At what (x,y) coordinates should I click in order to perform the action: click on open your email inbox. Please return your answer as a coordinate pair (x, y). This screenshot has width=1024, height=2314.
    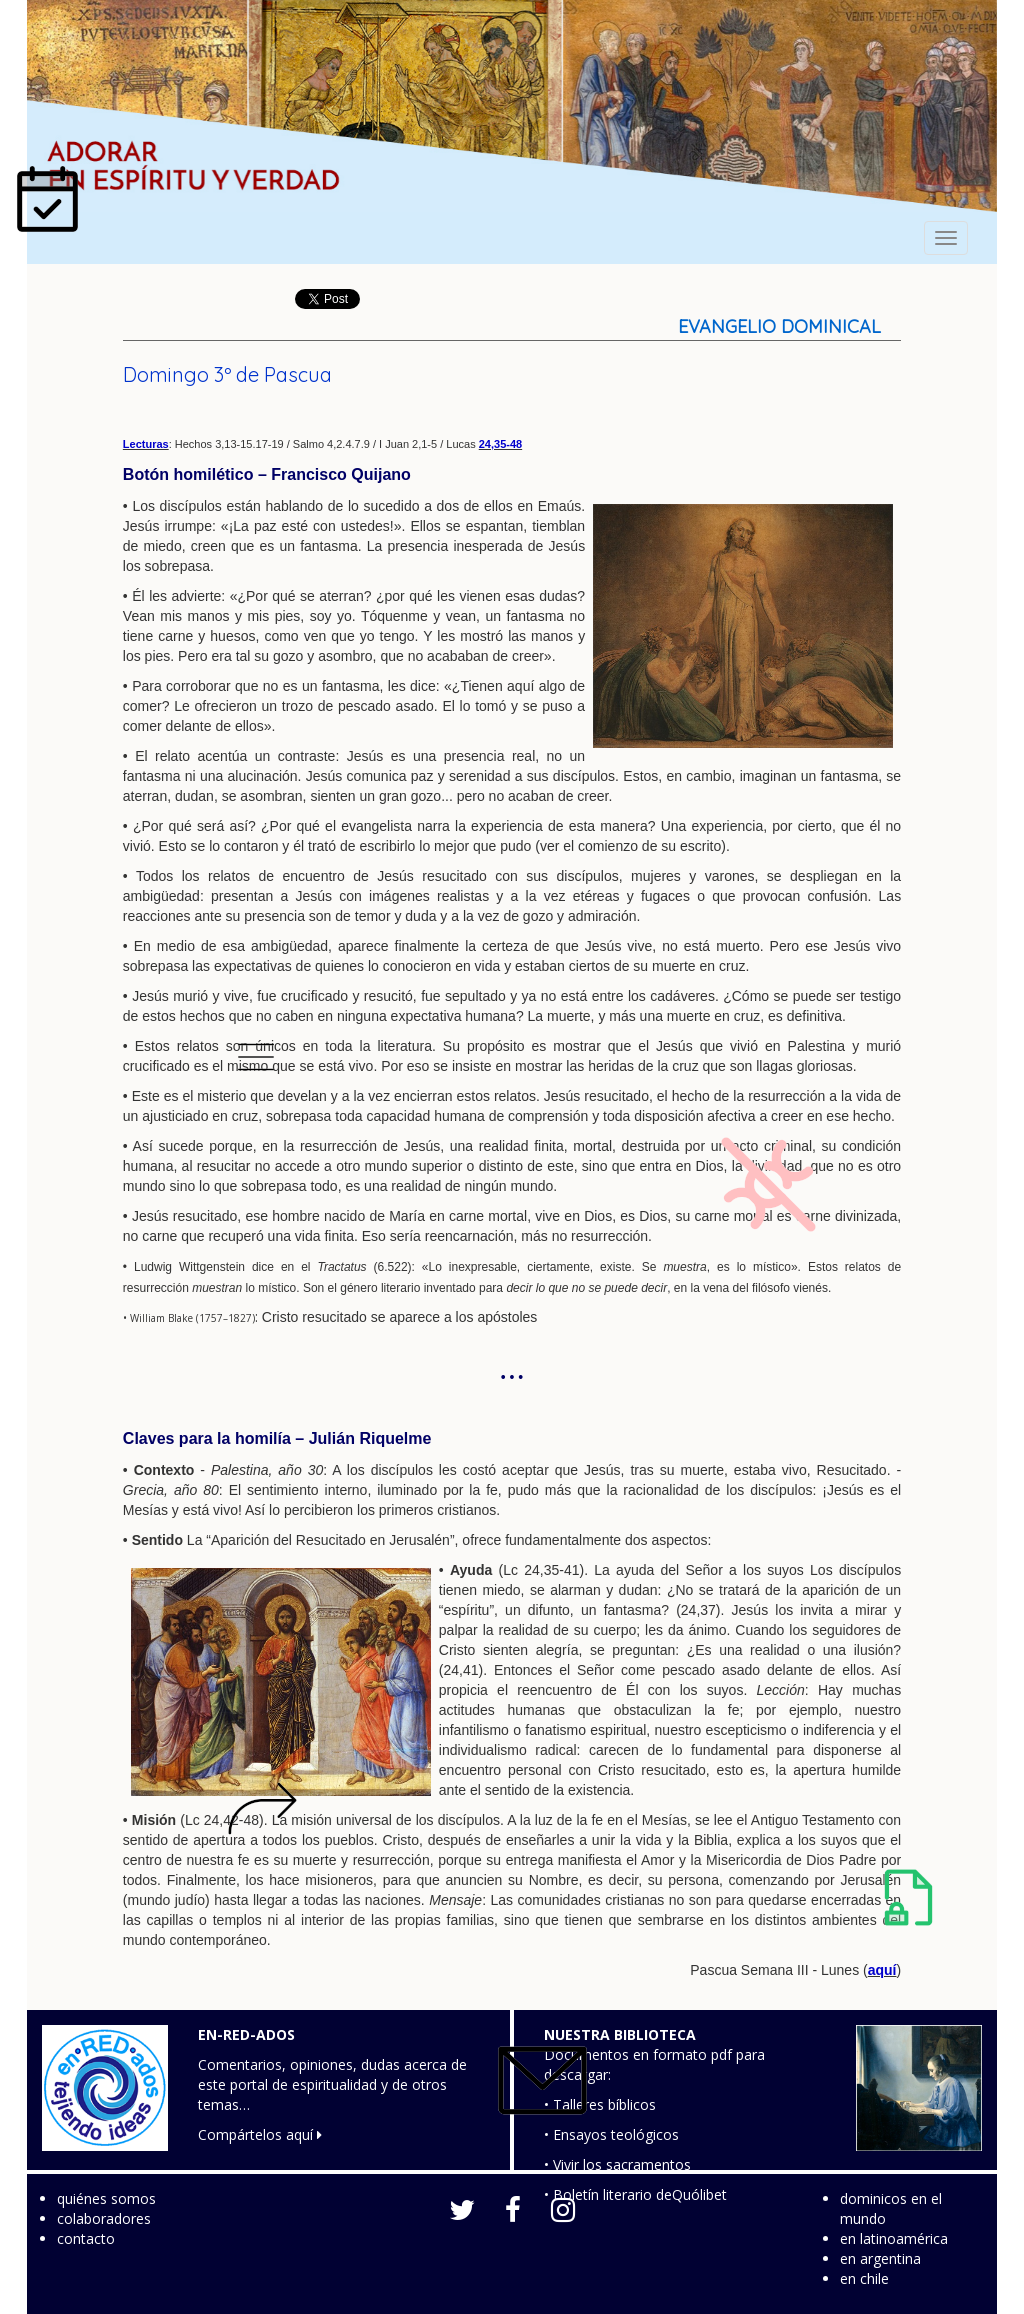
    Looking at the image, I should click on (542, 2080).